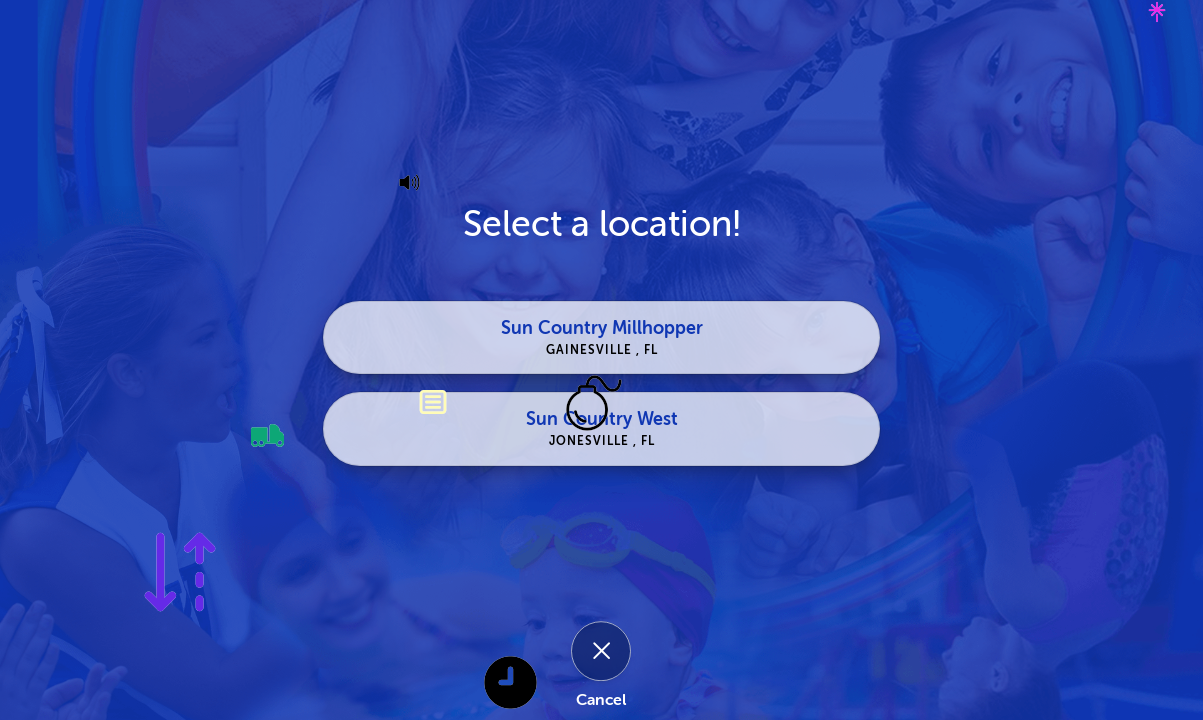 Image resolution: width=1203 pixels, height=720 pixels. What do you see at coordinates (591, 402) in the screenshot?
I see `indicates a destructive or dangerous action` at bounding box center [591, 402].